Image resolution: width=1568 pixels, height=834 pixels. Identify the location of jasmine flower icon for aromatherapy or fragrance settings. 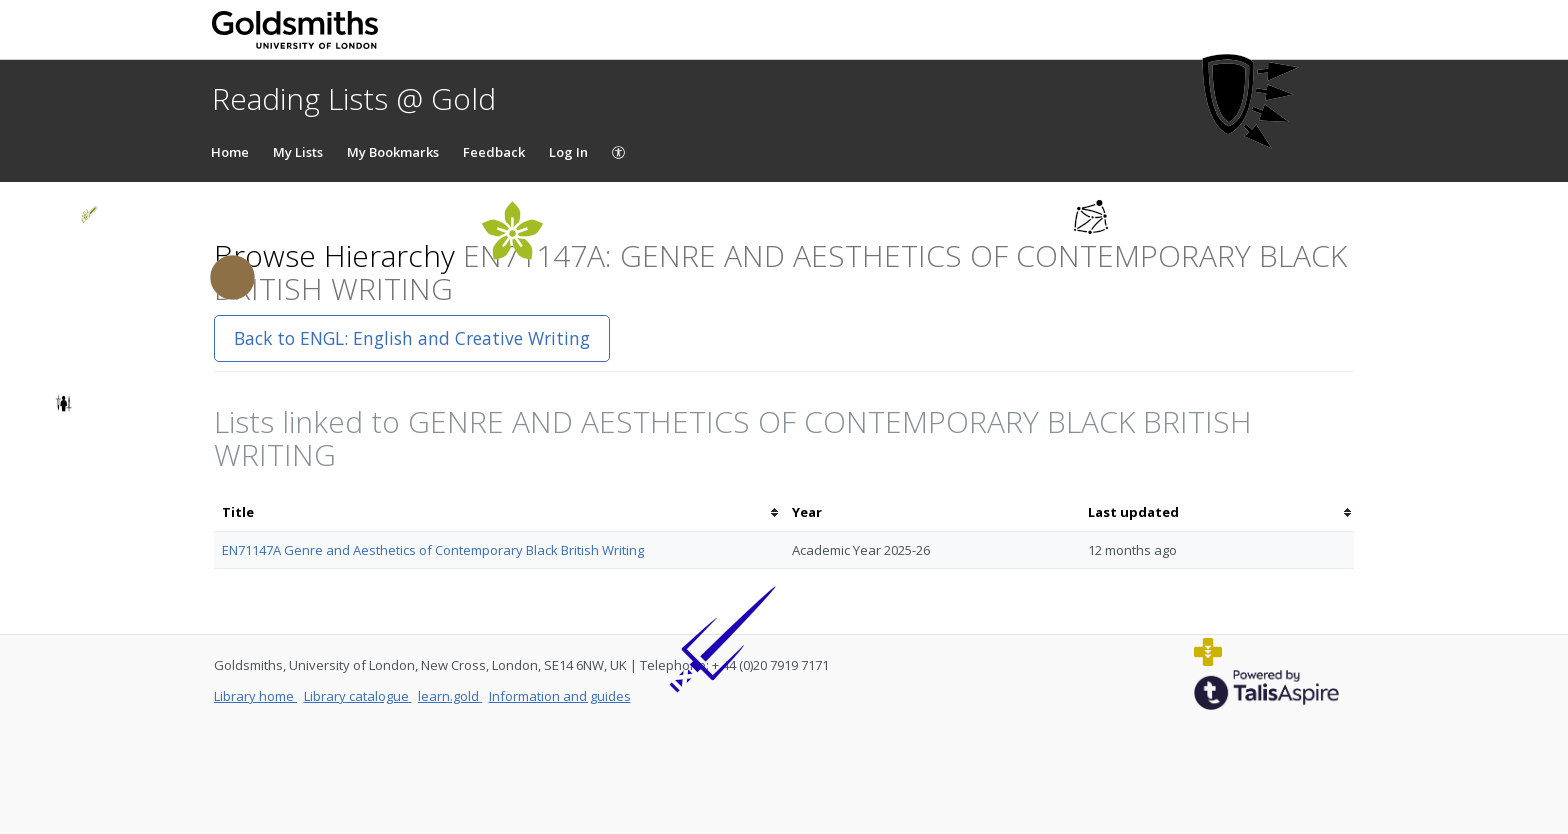
(512, 230).